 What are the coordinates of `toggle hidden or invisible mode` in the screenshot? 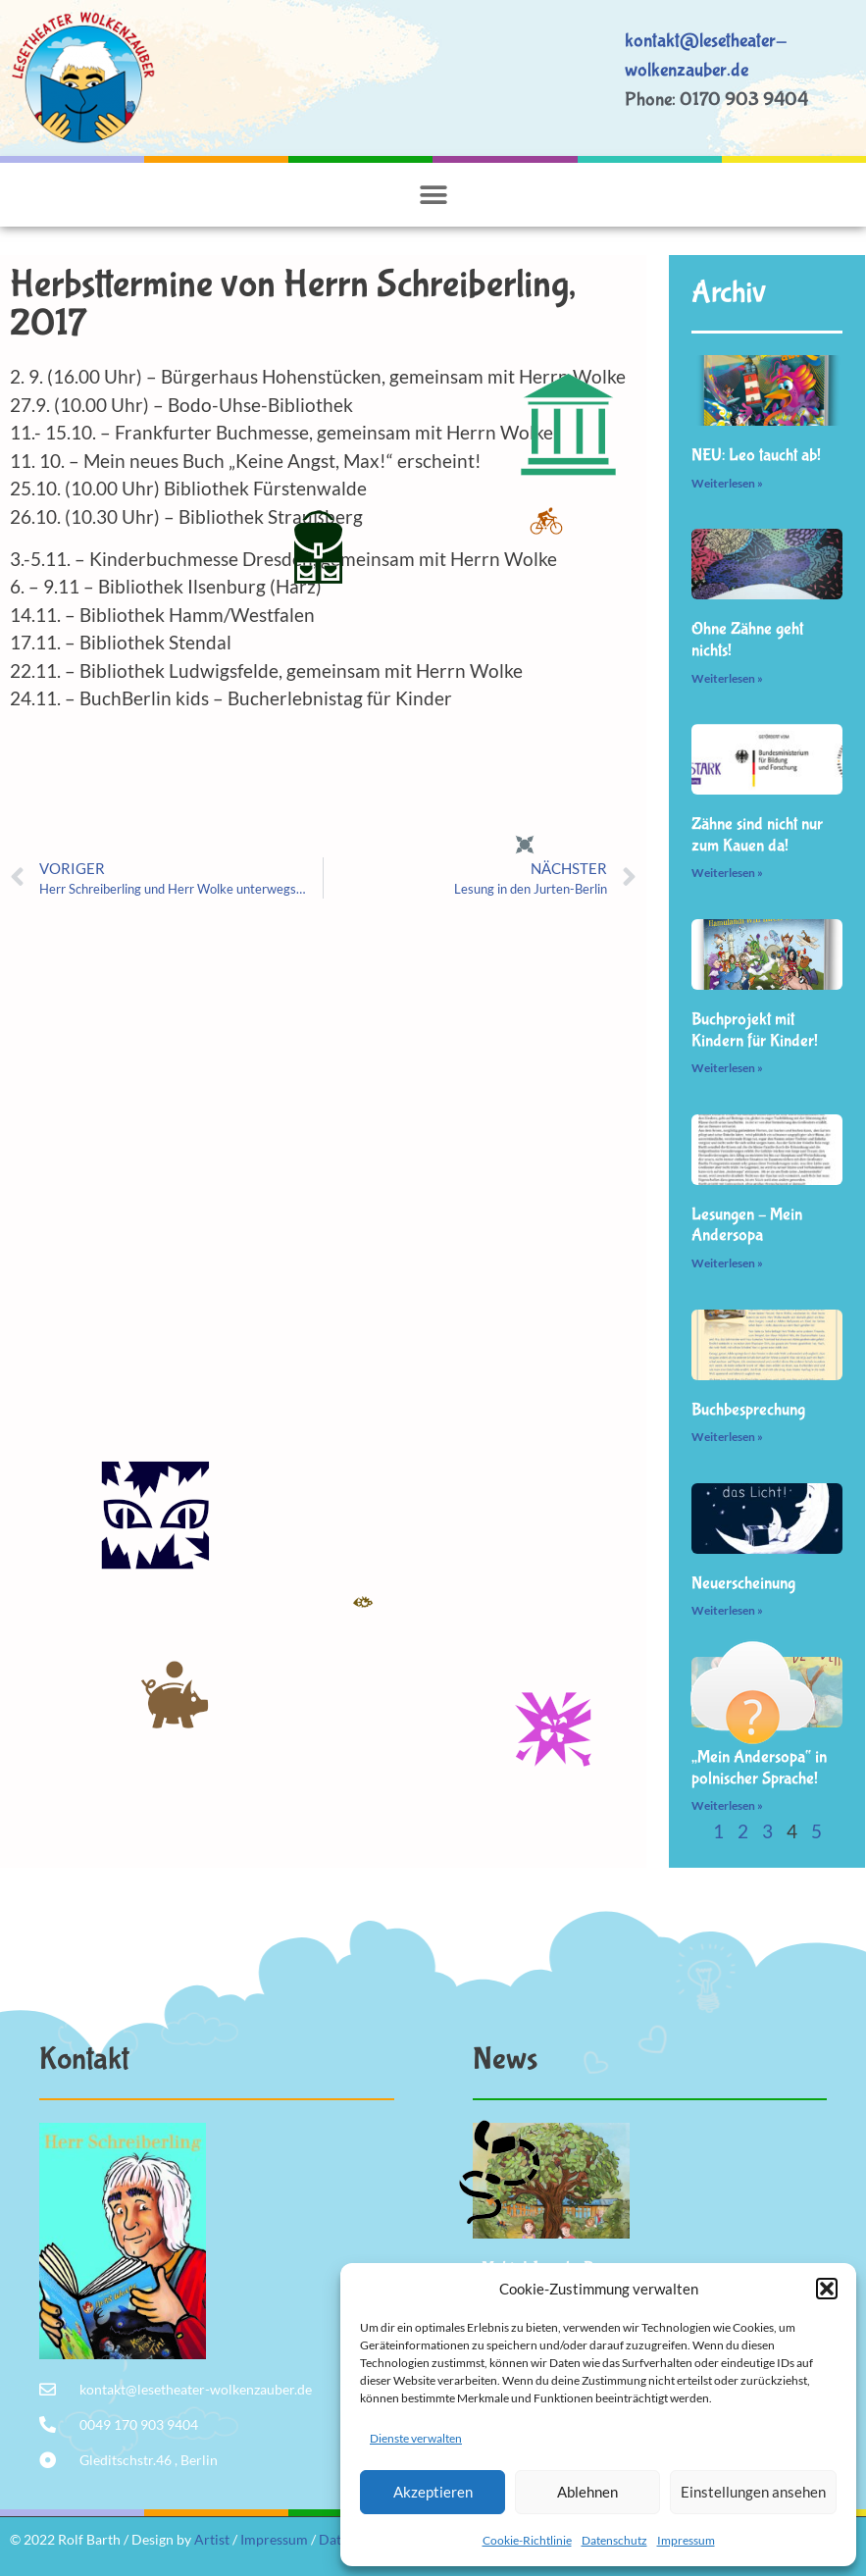 It's located at (155, 1515).